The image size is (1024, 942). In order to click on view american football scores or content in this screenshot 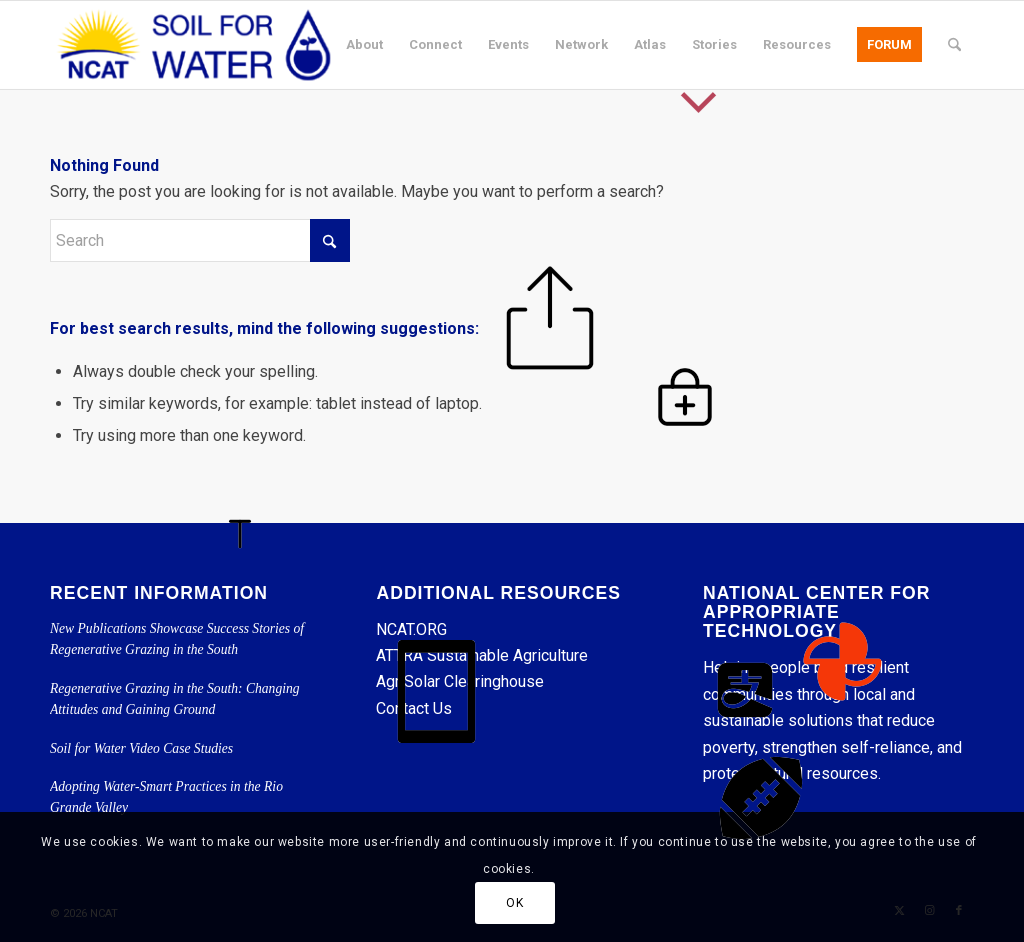, I will do `click(761, 798)`.